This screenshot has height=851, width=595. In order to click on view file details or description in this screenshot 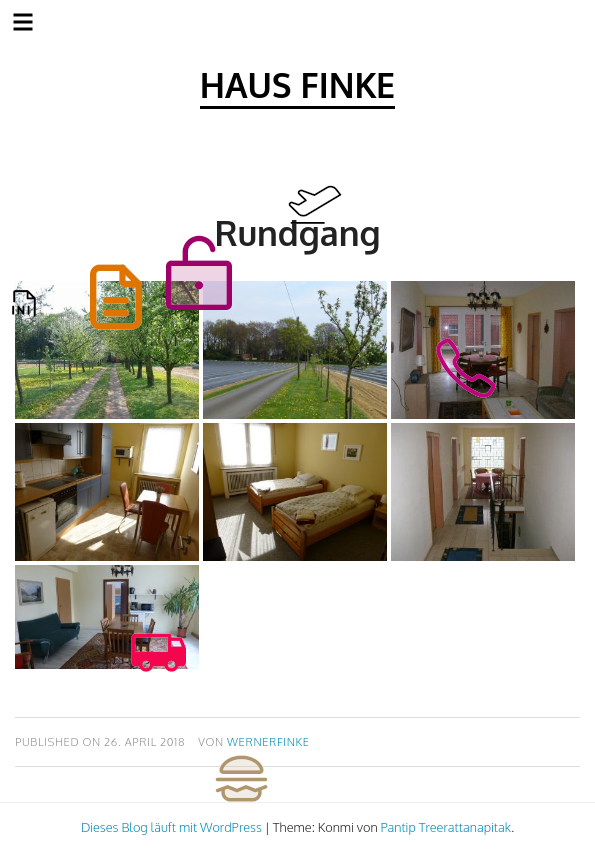, I will do `click(116, 297)`.